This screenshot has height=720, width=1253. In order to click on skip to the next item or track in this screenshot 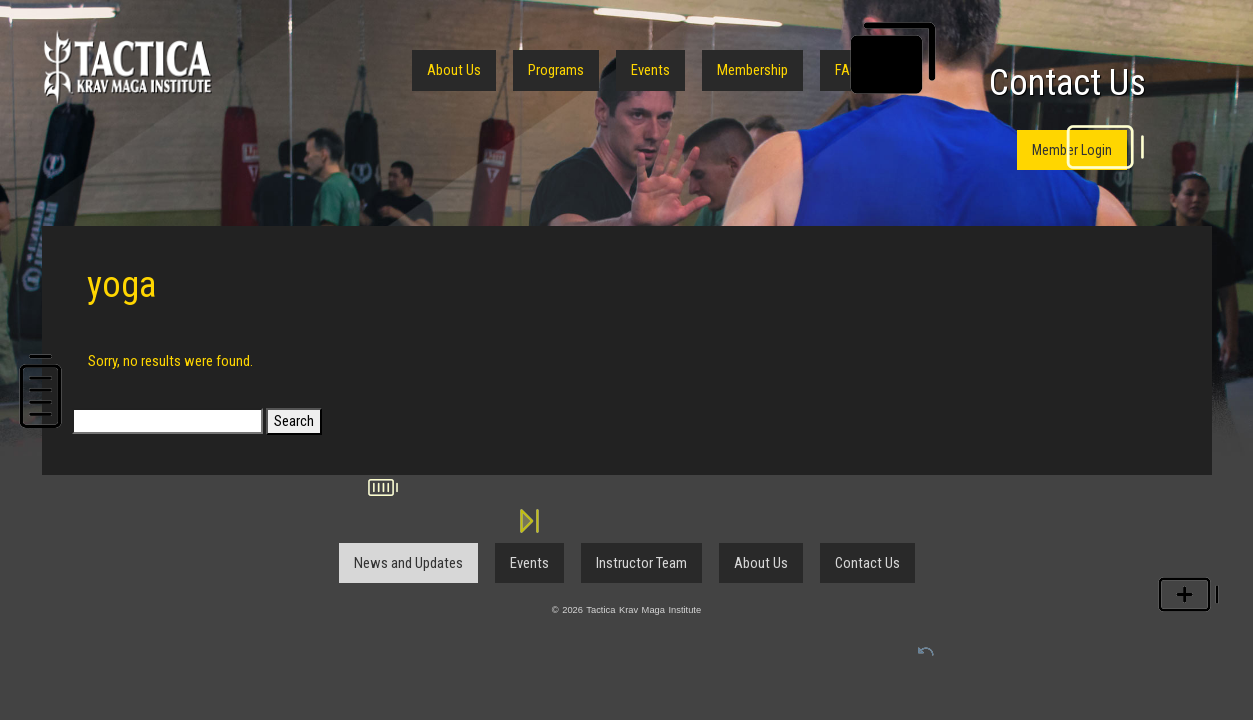, I will do `click(530, 521)`.